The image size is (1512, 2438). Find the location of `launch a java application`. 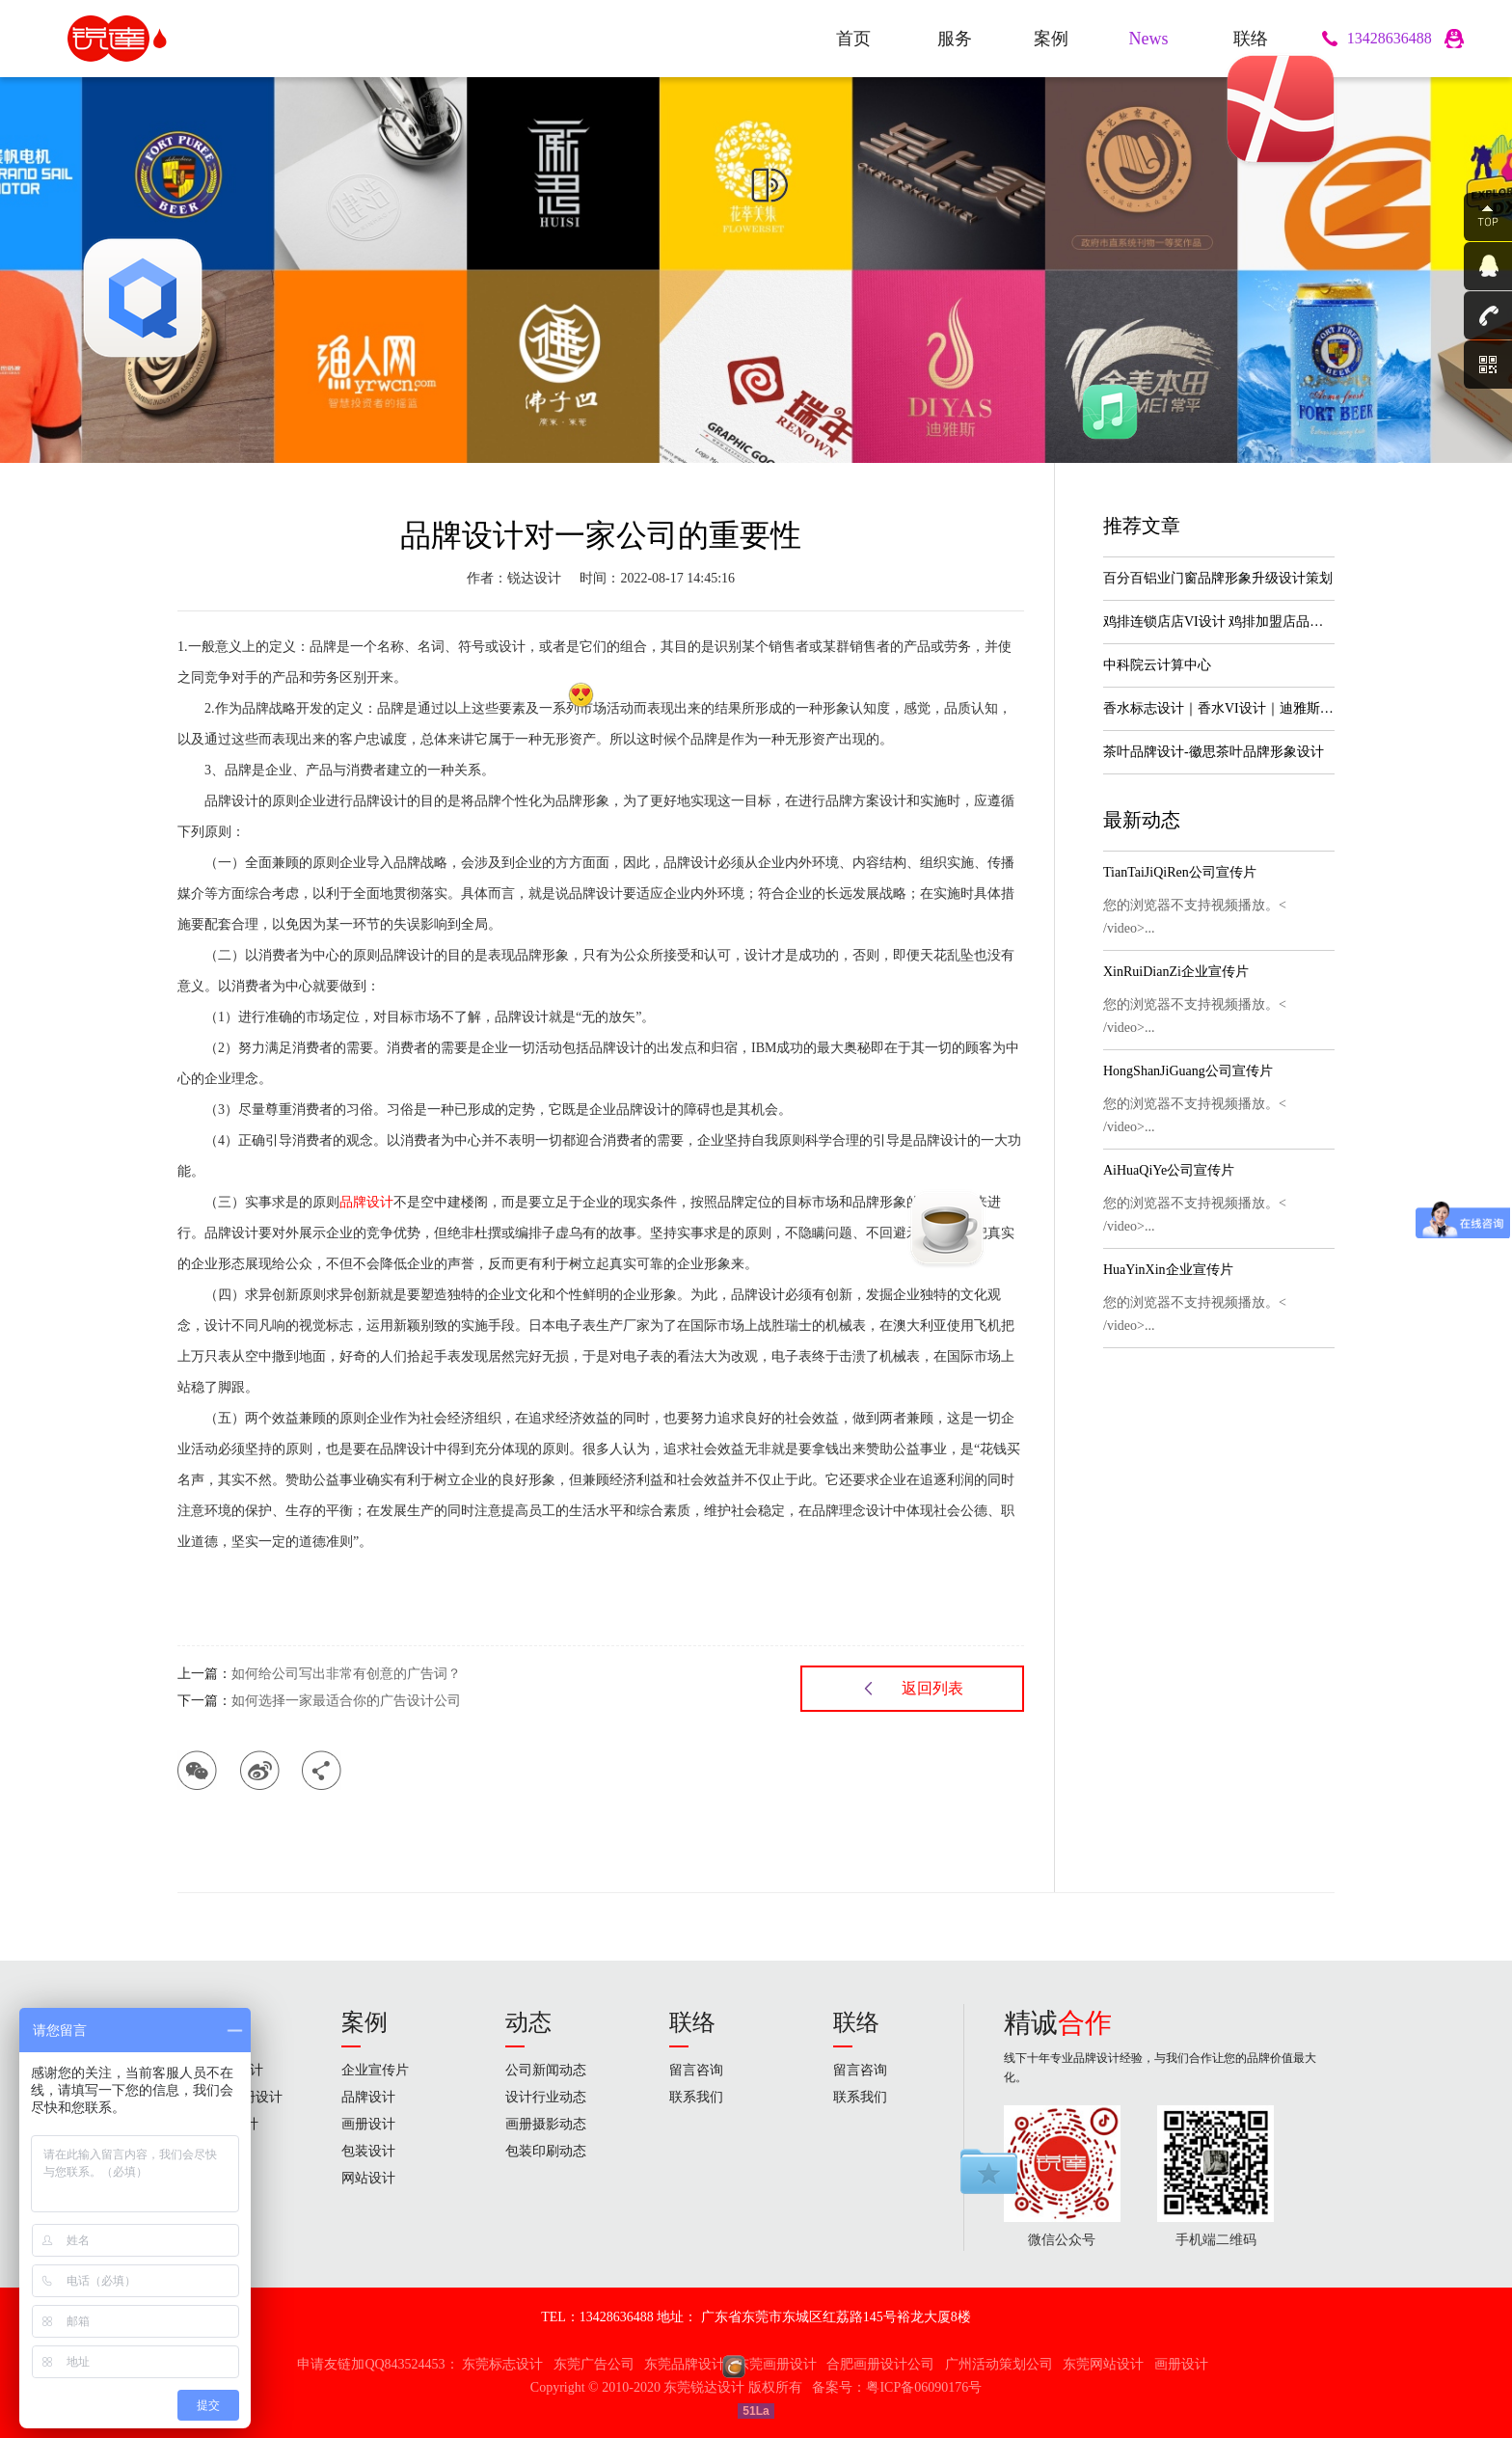

launch a java application is located at coordinates (947, 1228).